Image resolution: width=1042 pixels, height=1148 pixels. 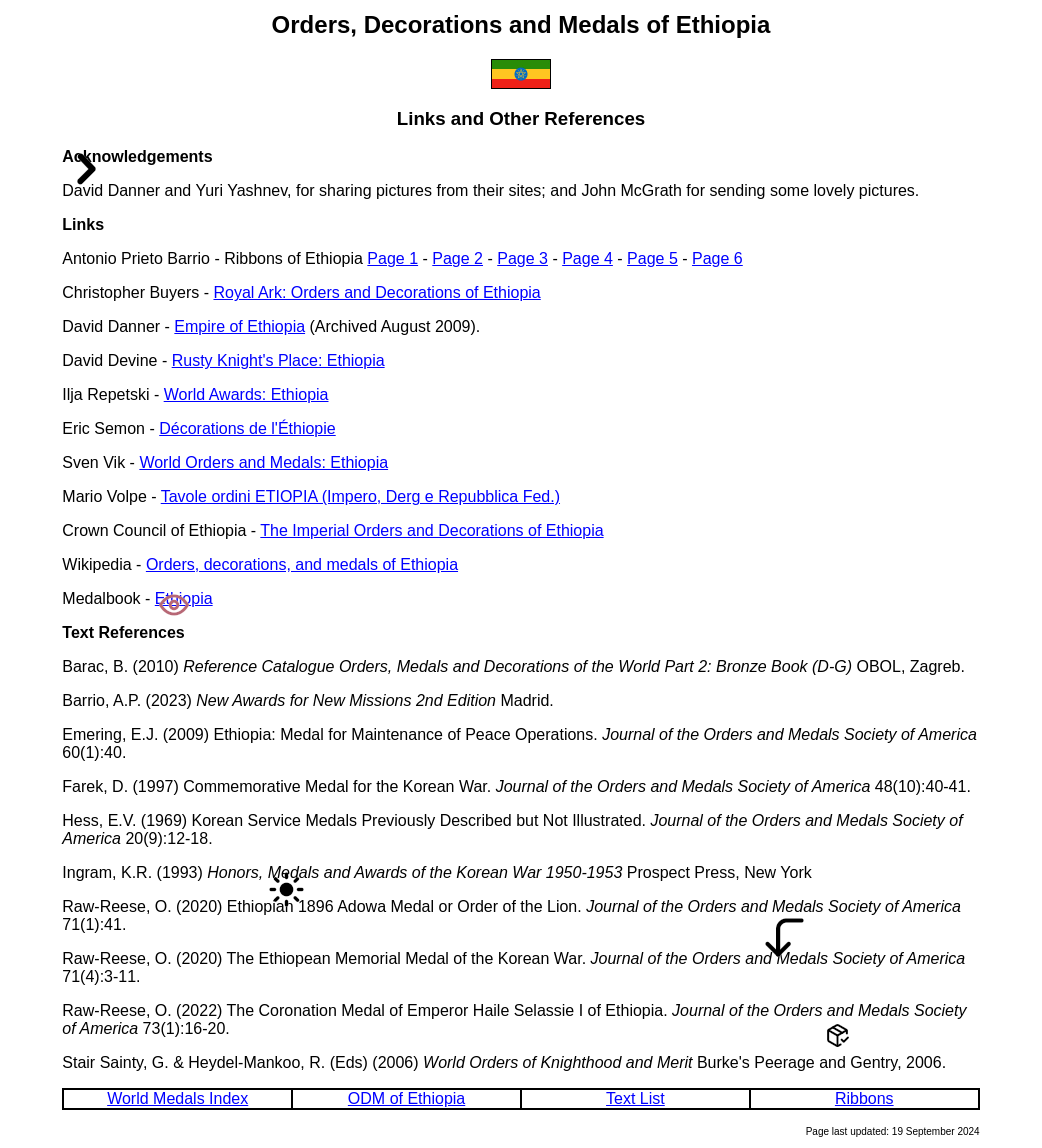 What do you see at coordinates (286, 889) in the screenshot?
I see `switch to light mode` at bounding box center [286, 889].